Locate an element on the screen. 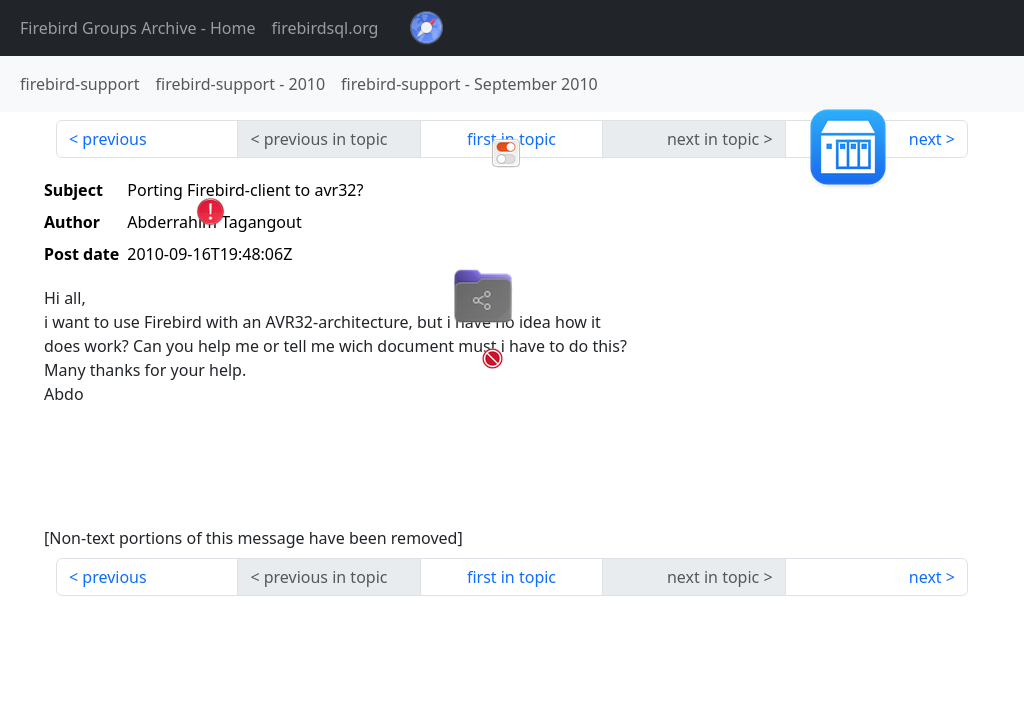  indicates a warning or caution message is located at coordinates (210, 211).